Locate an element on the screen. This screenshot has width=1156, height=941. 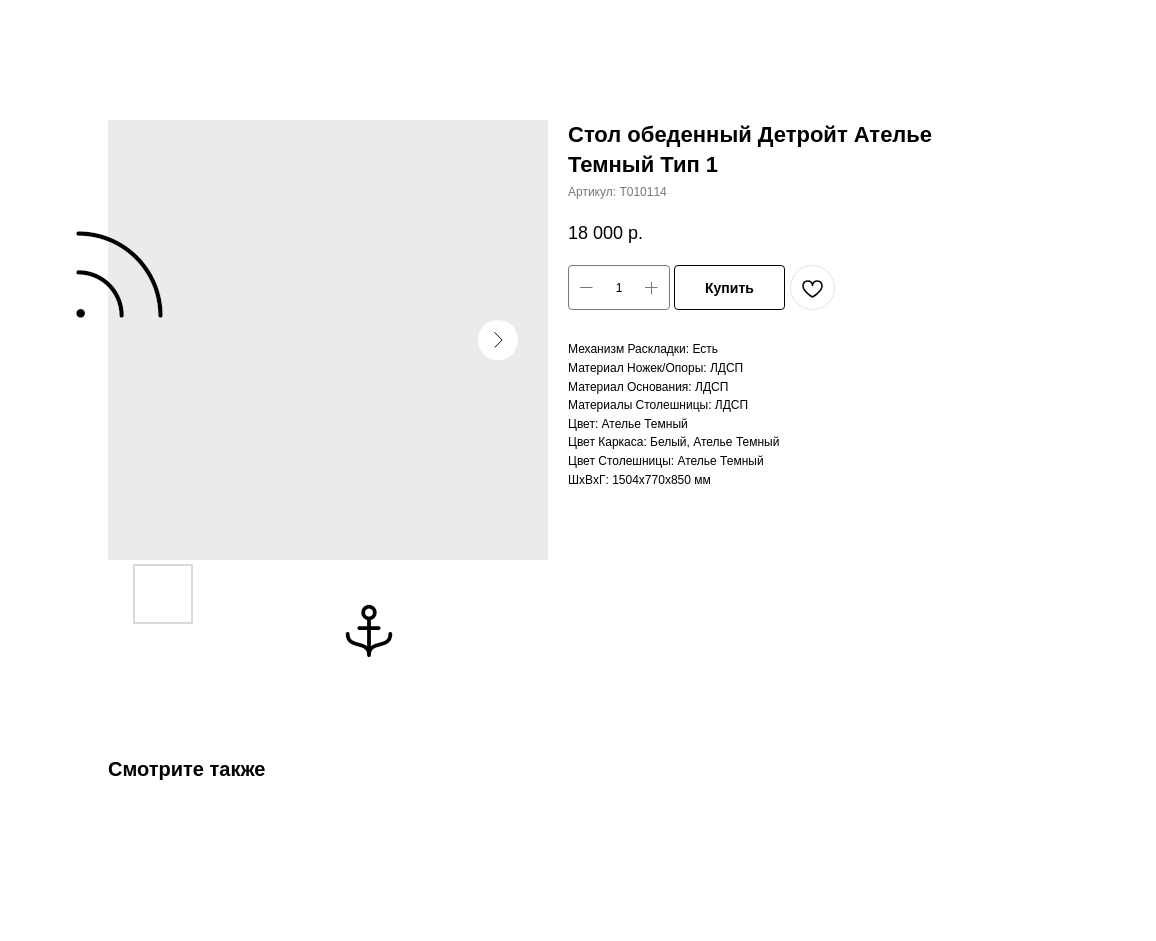
subscribe to RSS feed is located at coordinates (113, 281).